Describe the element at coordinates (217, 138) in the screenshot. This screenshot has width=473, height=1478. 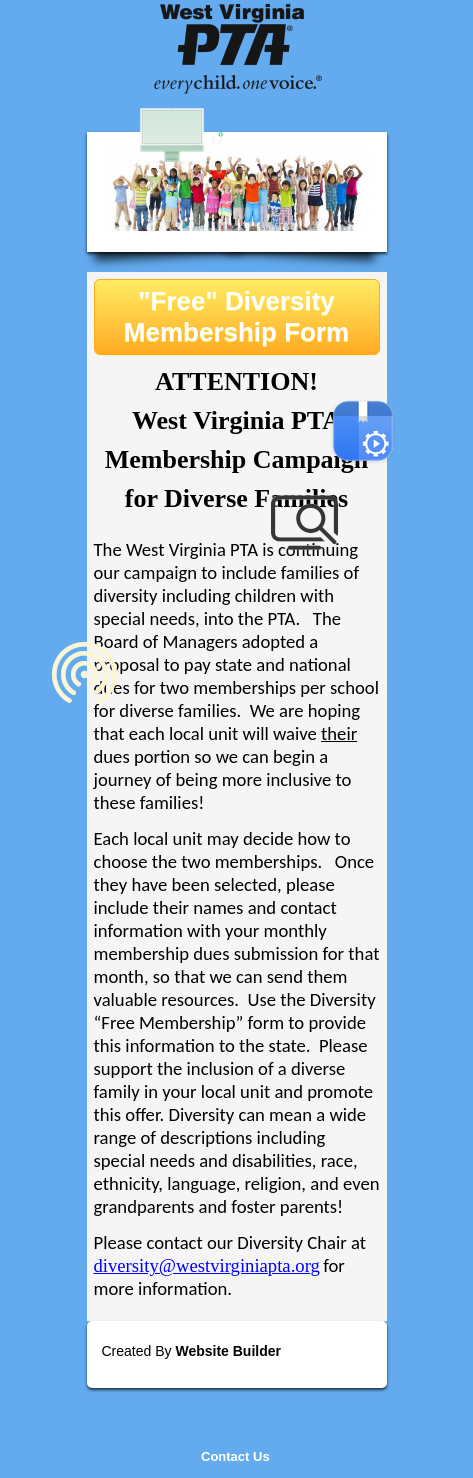
I see `software updates are available` at that location.